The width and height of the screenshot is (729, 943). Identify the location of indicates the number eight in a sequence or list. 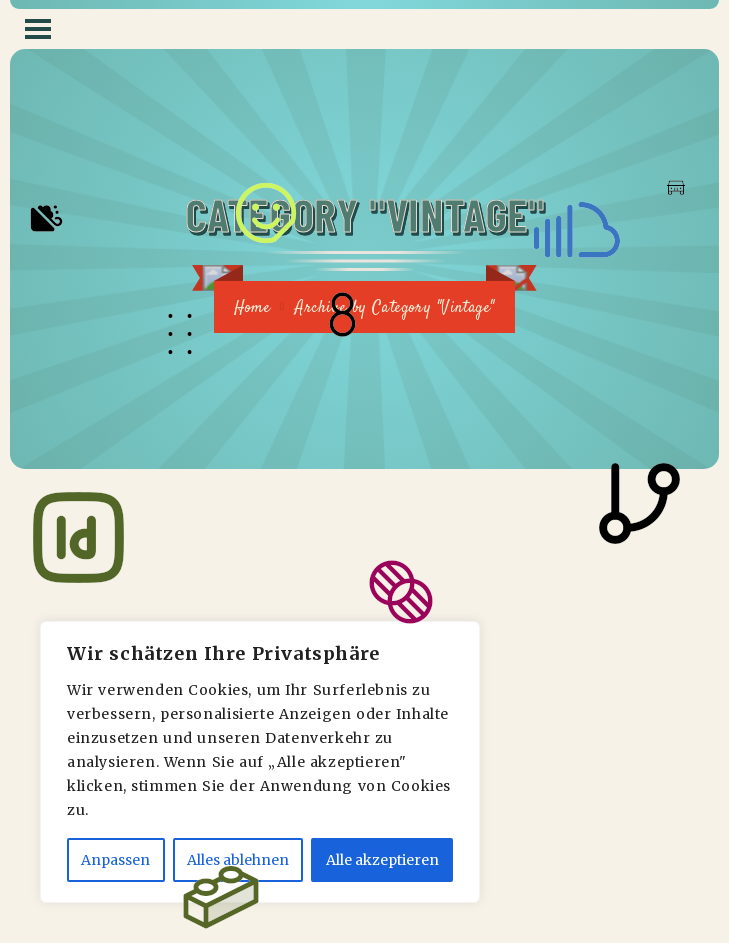
(342, 314).